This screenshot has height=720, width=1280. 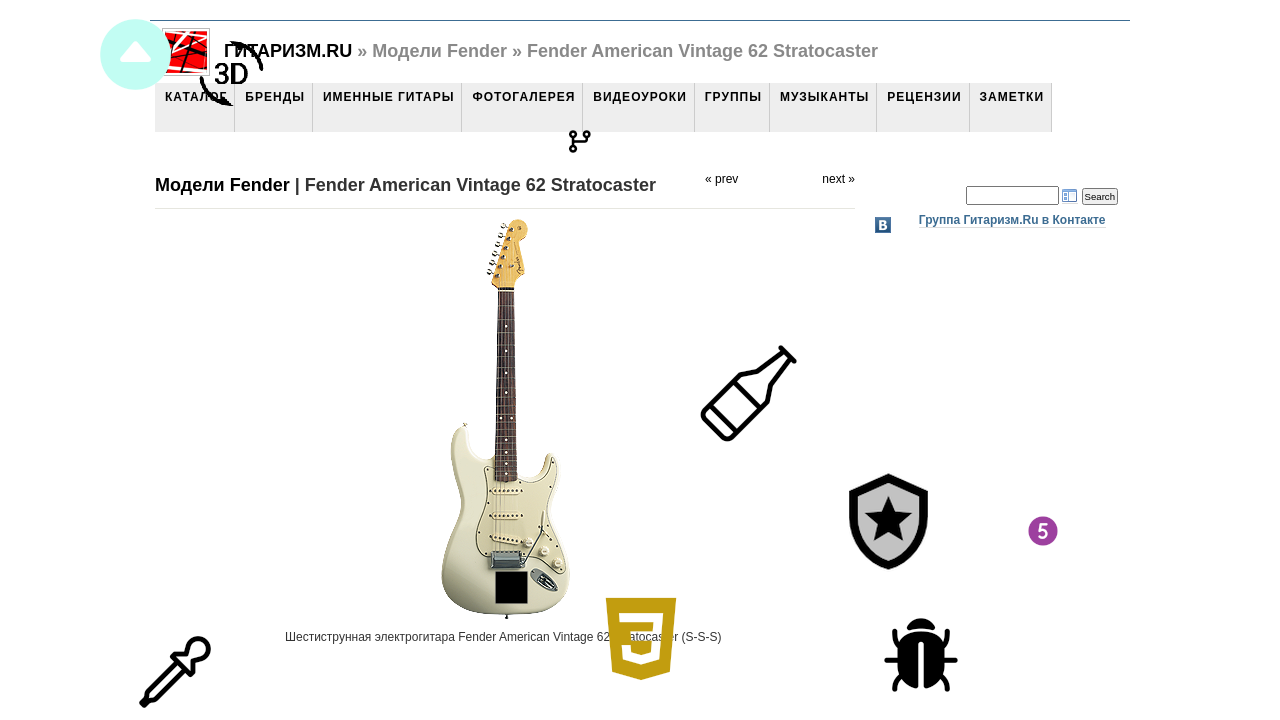 I want to click on CSS3 stylesheet language logo, so click(x=641, y=639).